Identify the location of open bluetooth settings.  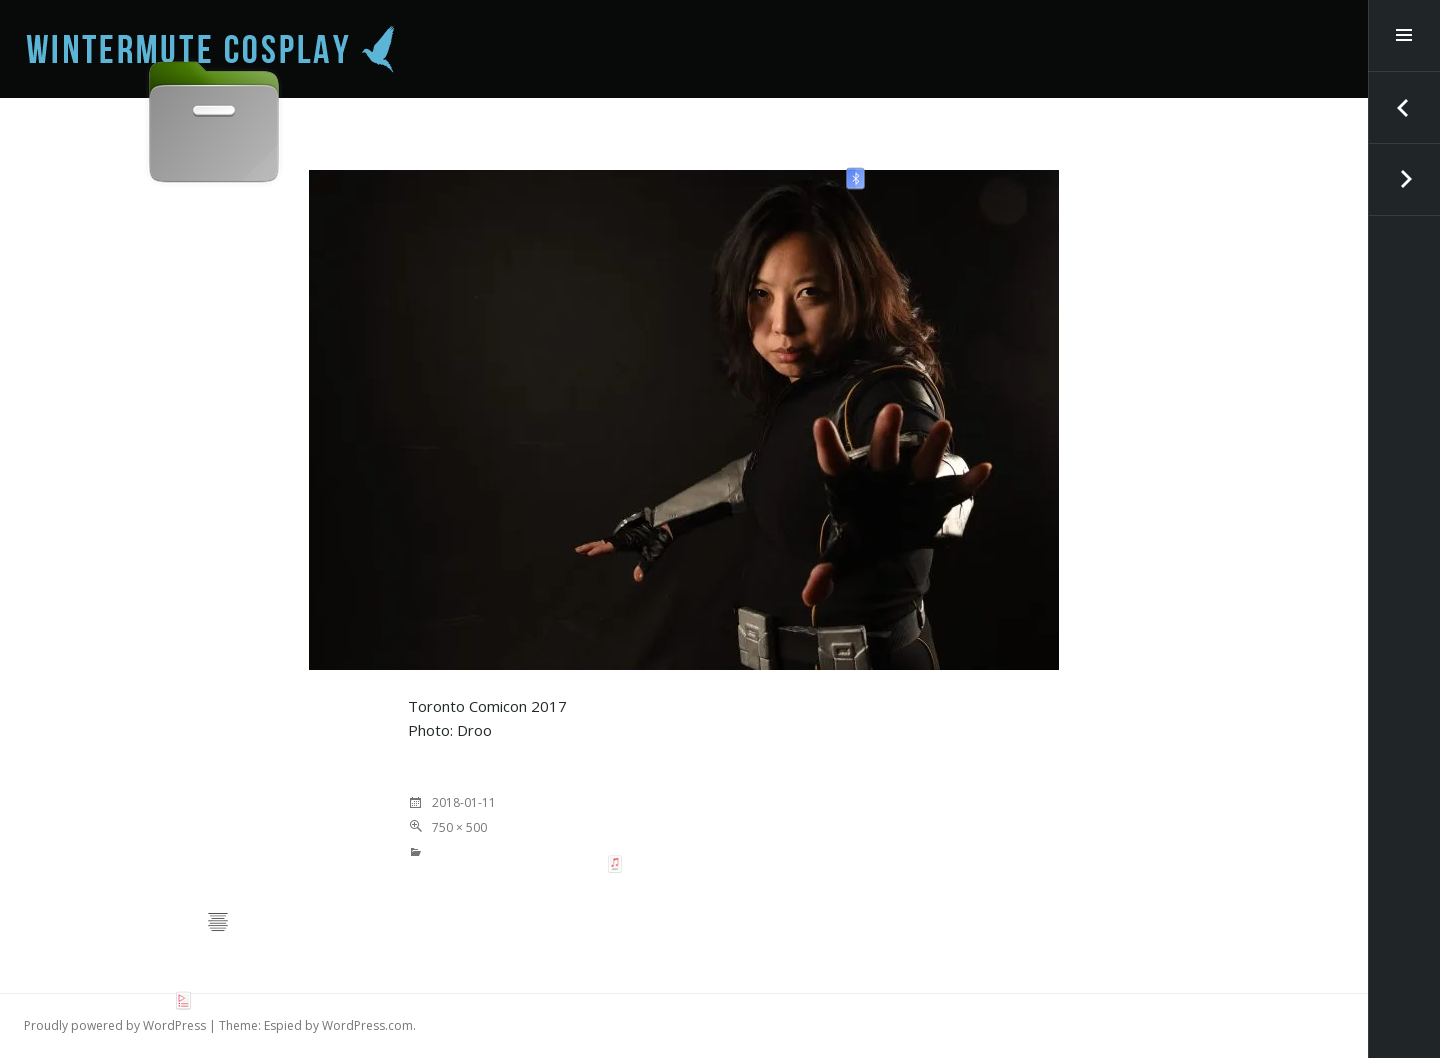
(855, 178).